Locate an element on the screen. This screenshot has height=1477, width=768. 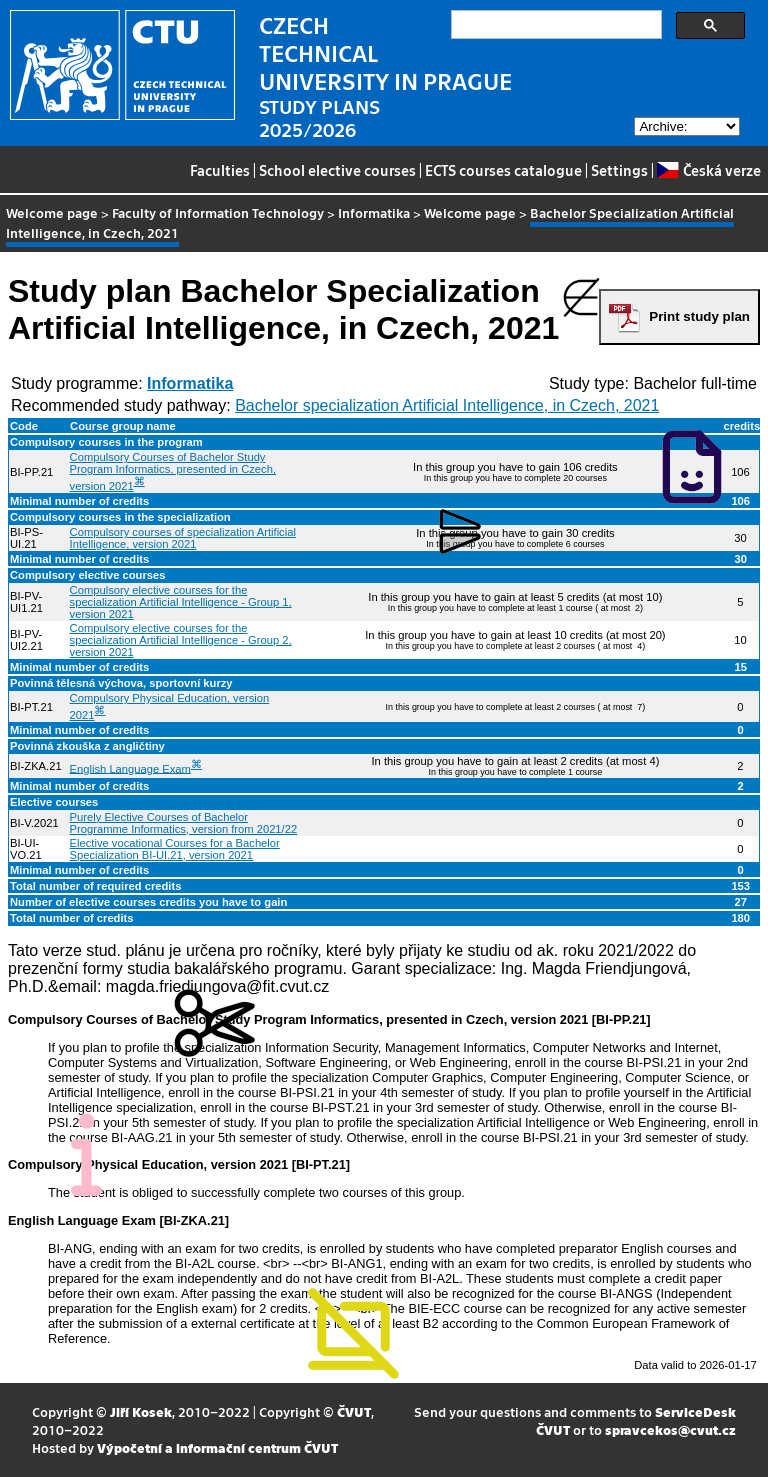
view more information about this item is located at coordinates (86, 1154).